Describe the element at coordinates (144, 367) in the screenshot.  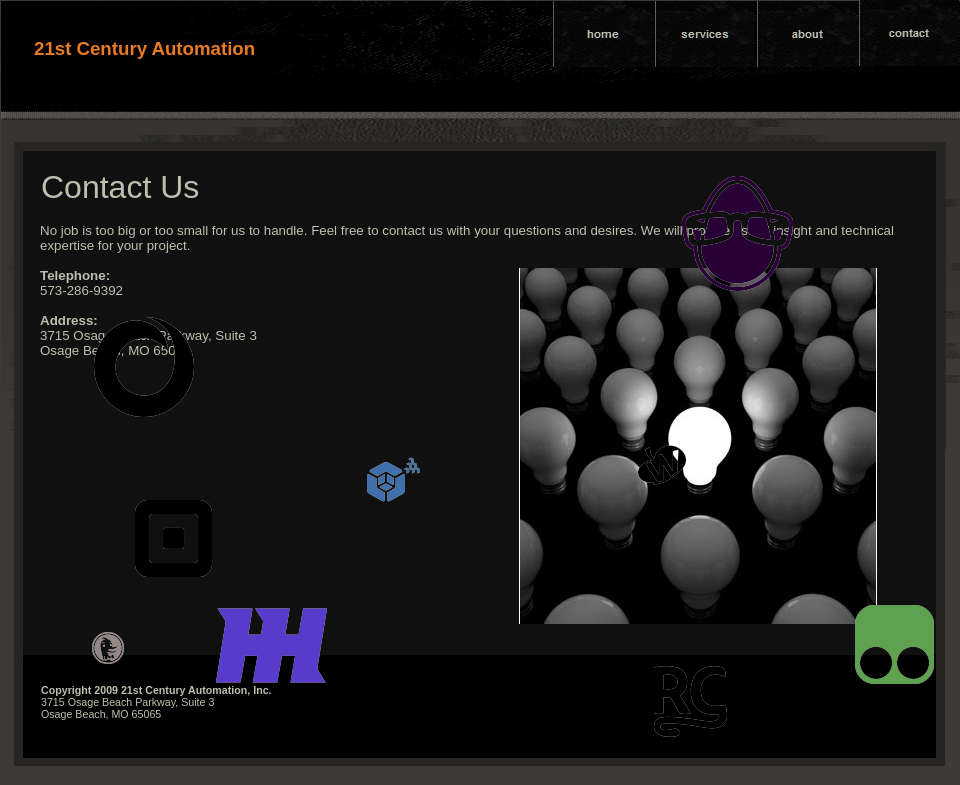
I see `singlestore database service` at that location.